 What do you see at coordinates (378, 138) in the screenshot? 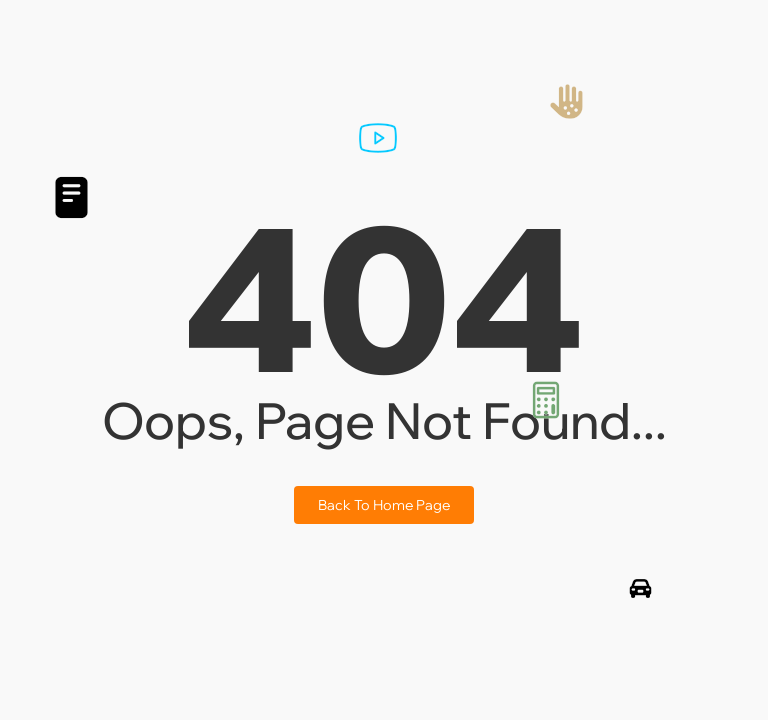
I see `open YouTube app` at bounding box center [378, 138].